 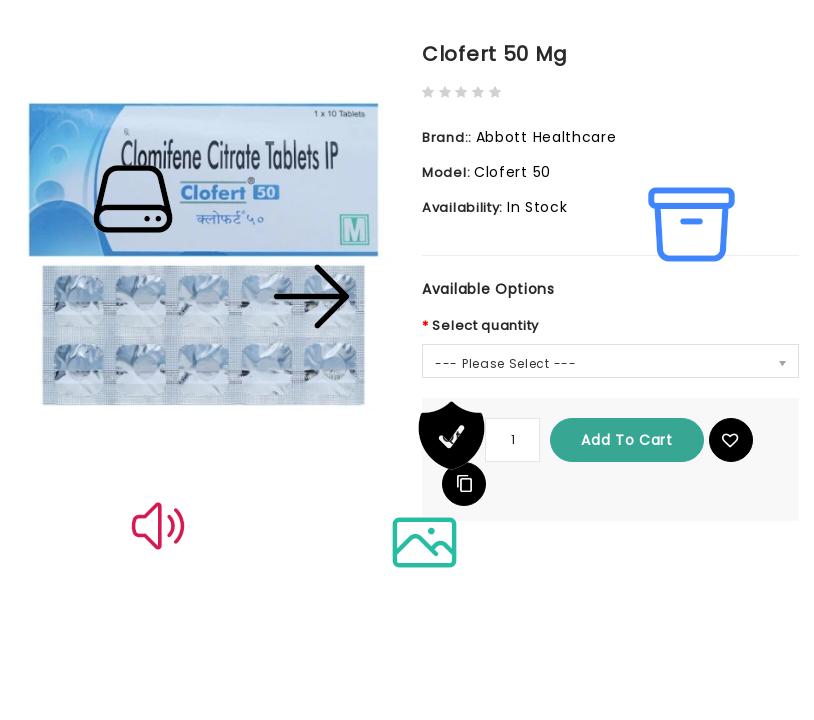 What do you see at coordinates (424, 542) in the screenshot?
I see `view photo or image` at bounding box center [424, 542].